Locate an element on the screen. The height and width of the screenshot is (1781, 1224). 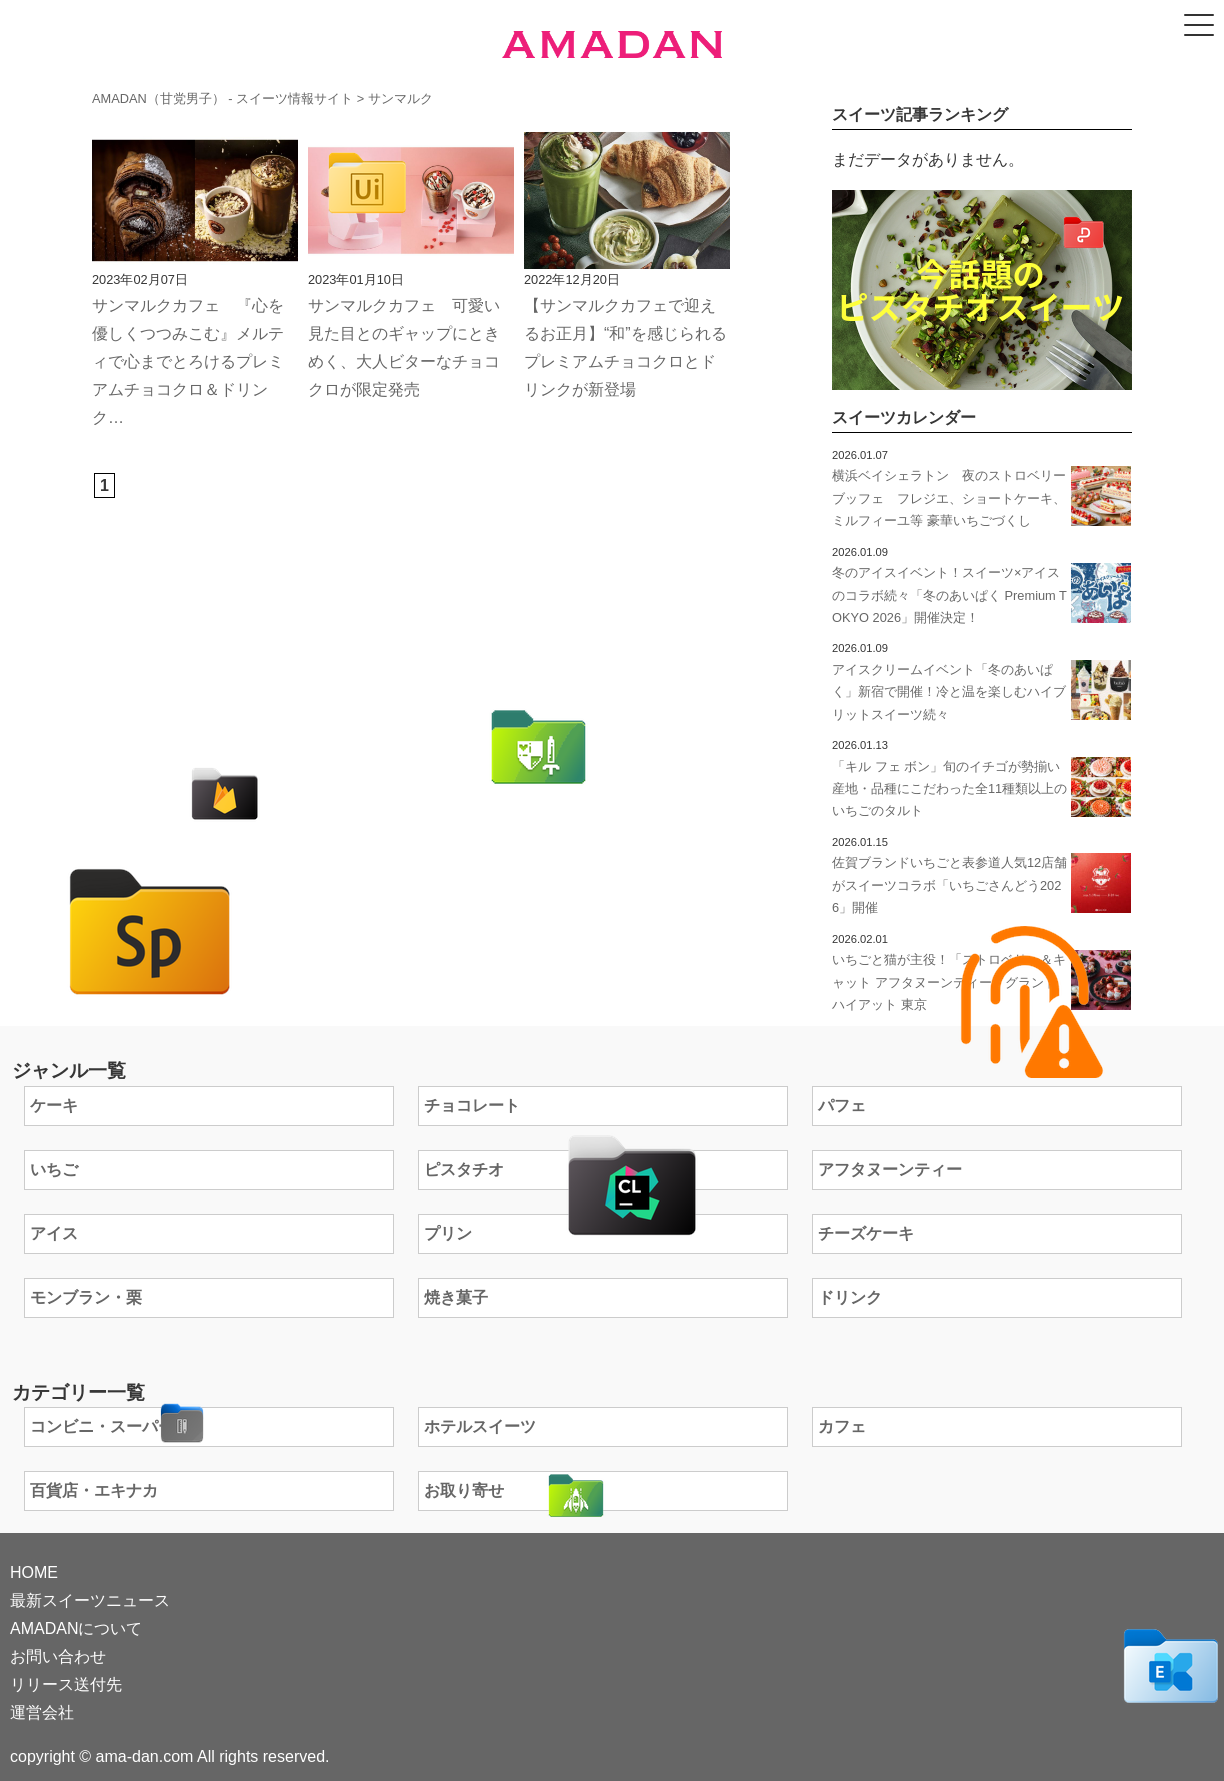
access your templates folder is located at coordinates (182, 1423).